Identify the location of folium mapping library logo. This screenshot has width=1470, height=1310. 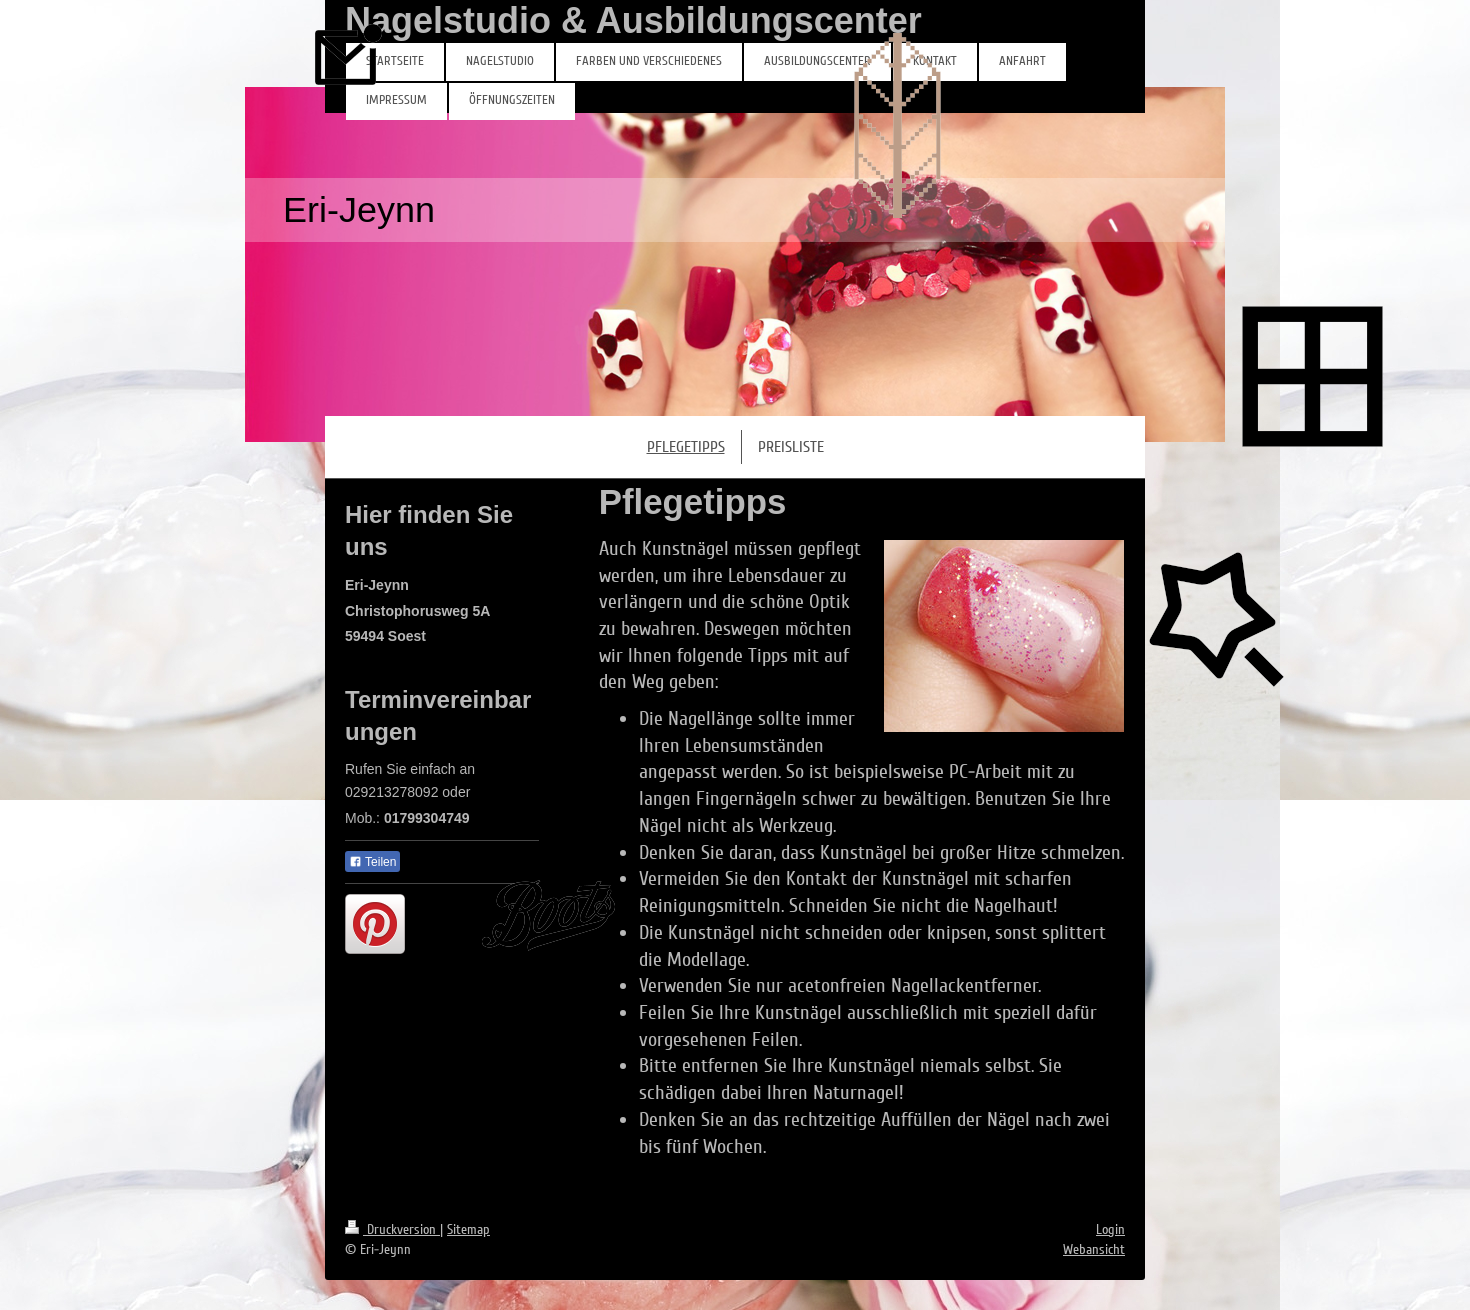
(897, 125).